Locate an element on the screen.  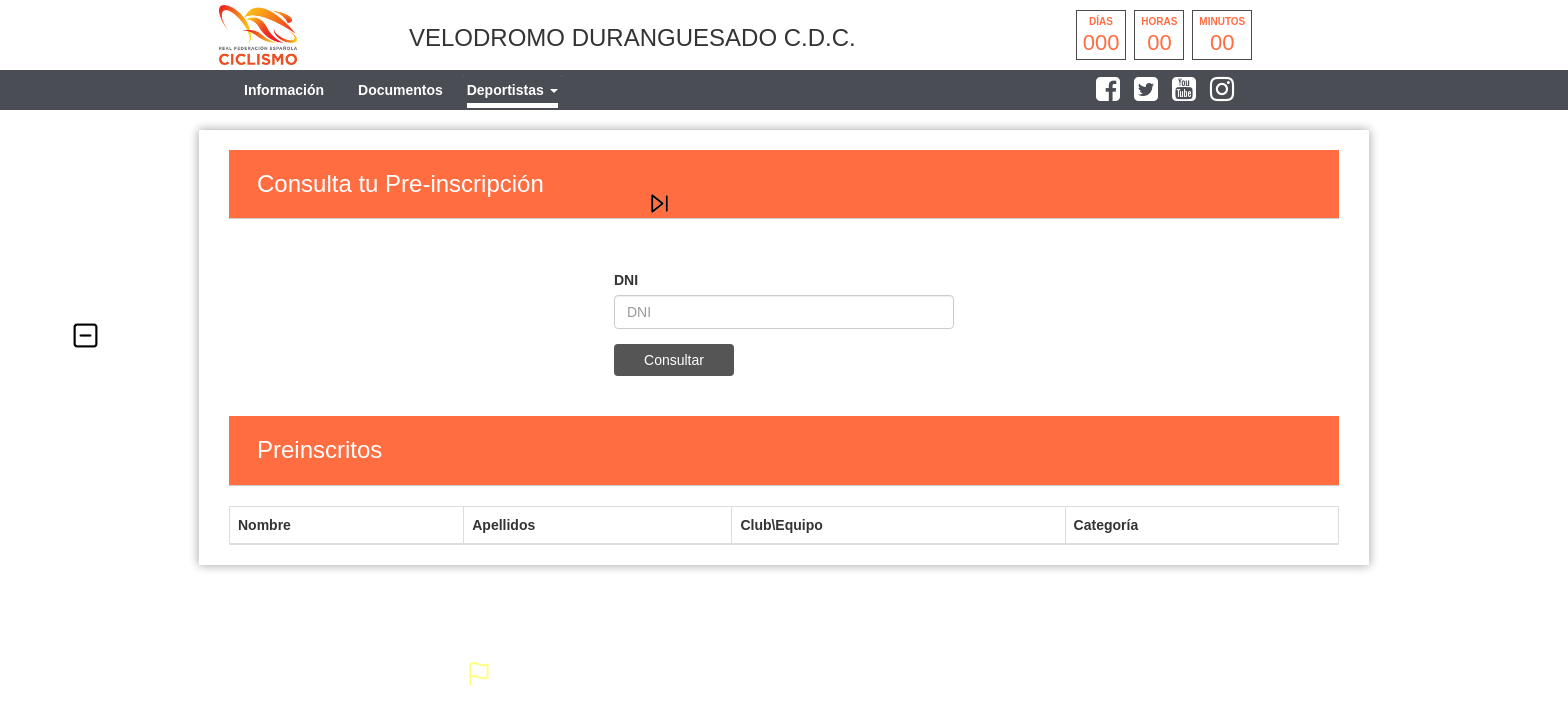
skip to the next track is located at coordinates (659, 203).